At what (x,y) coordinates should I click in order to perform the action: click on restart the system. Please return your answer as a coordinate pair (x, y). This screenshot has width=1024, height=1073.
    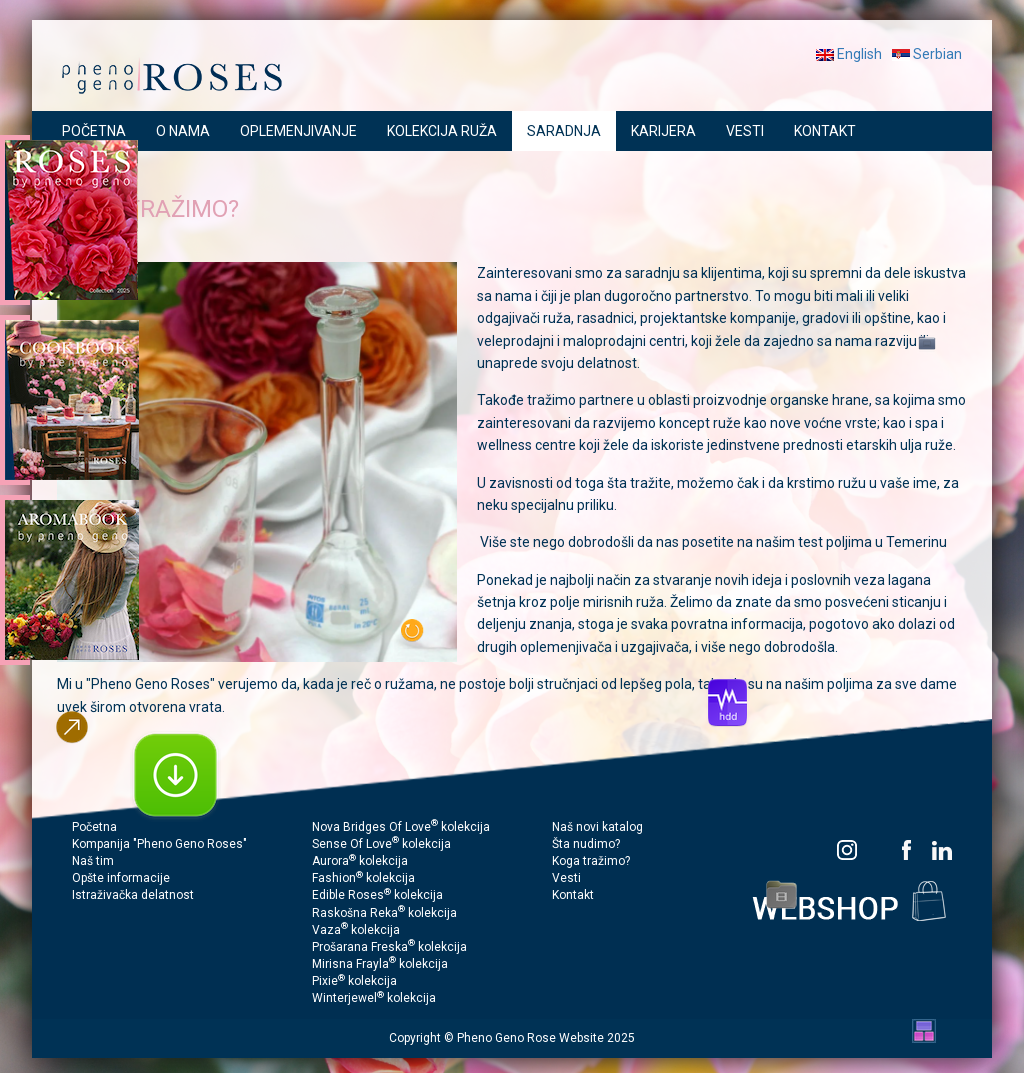
    Looking at the image, I should click on (412, 630).